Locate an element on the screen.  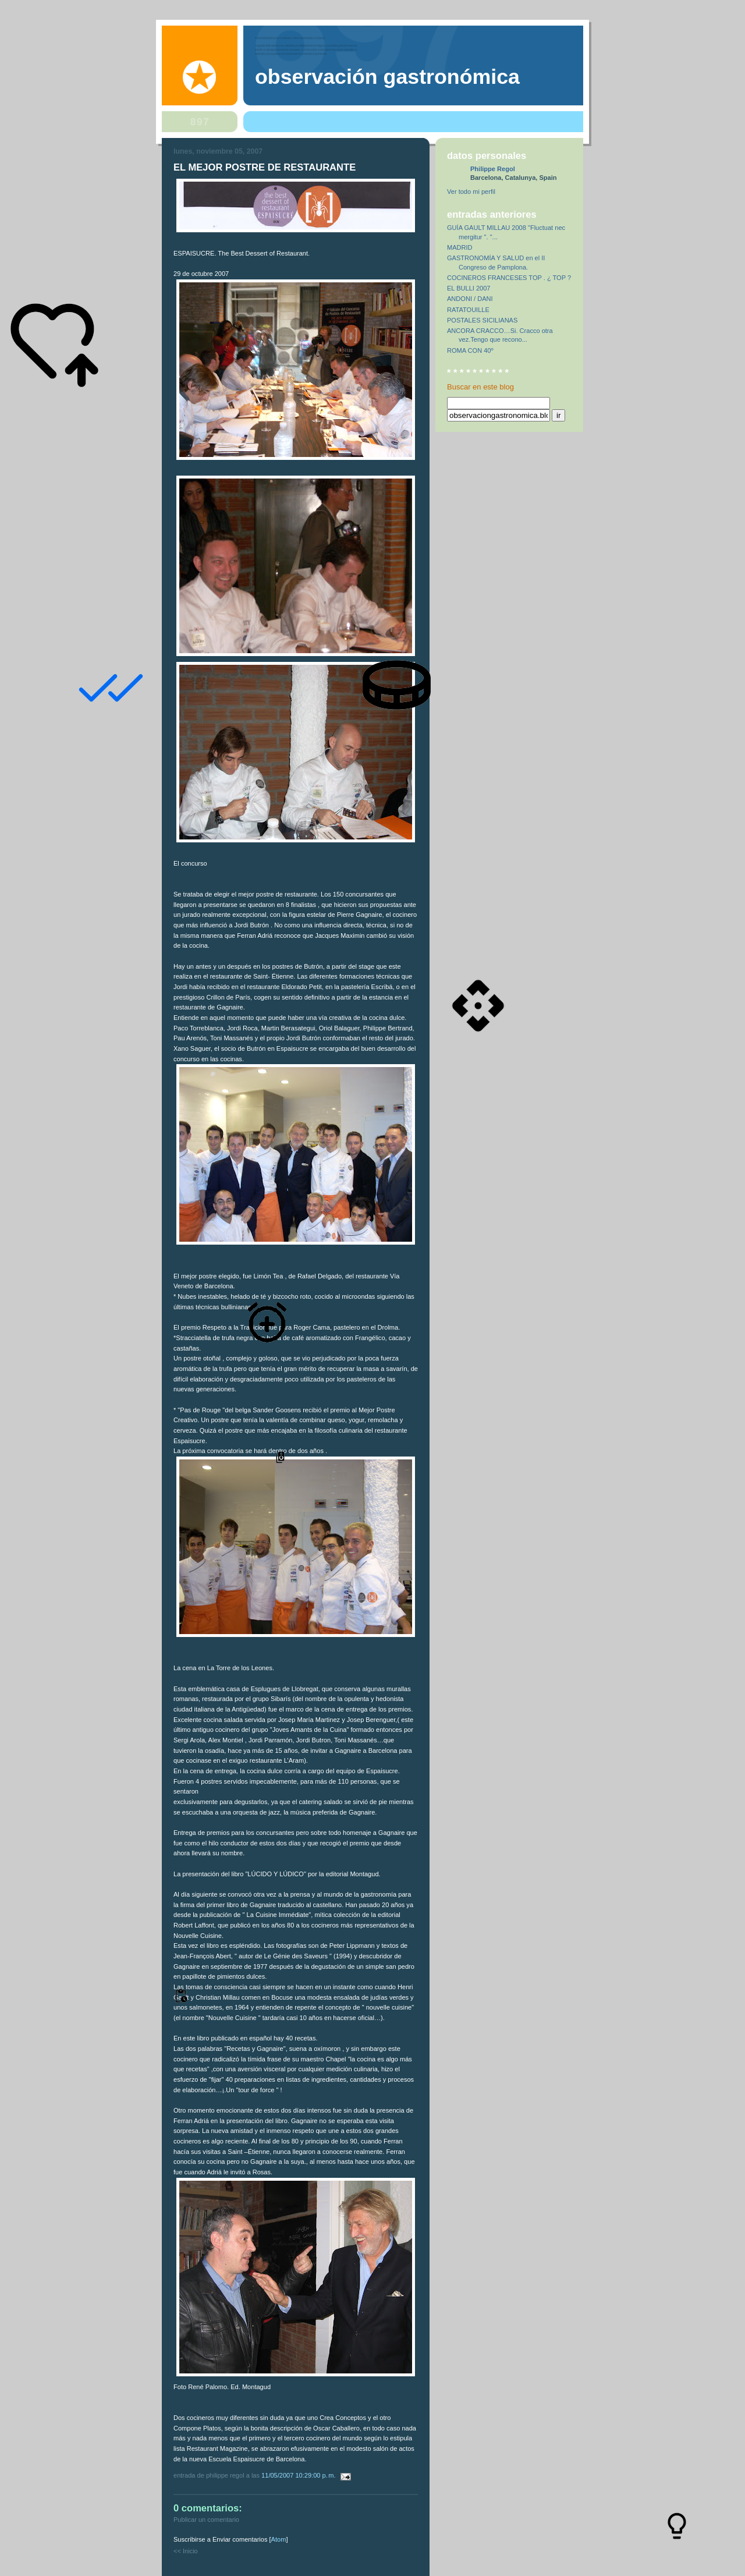
access speaker group settings is located at coordinates (280, 1457).